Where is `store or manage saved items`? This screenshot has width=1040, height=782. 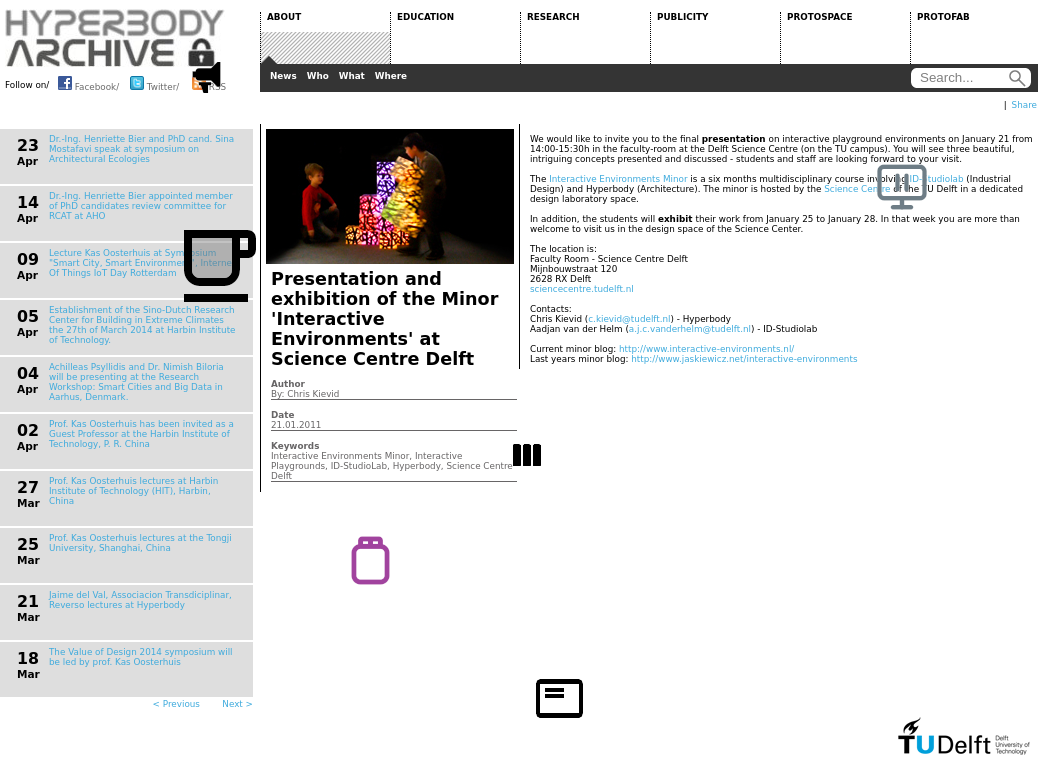
store or manage saved items is located at coordinates (370, 560).